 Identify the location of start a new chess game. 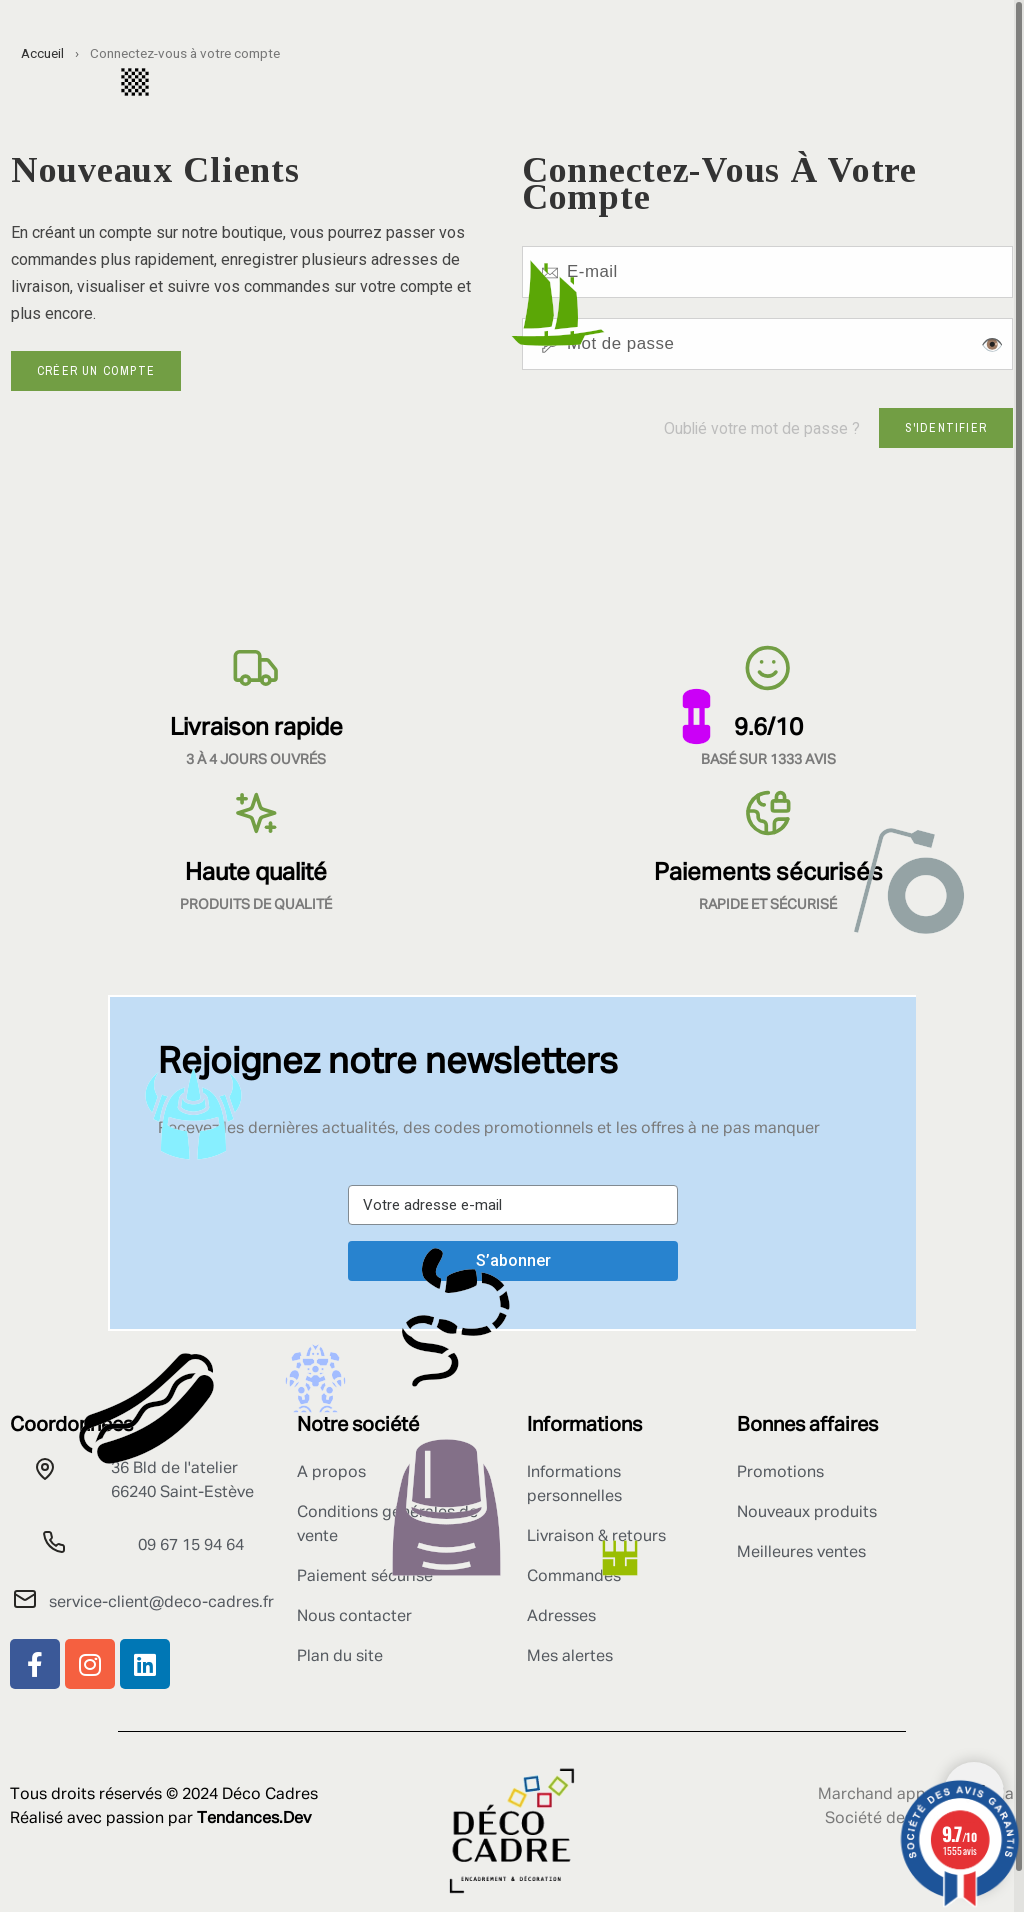
(135, 82).